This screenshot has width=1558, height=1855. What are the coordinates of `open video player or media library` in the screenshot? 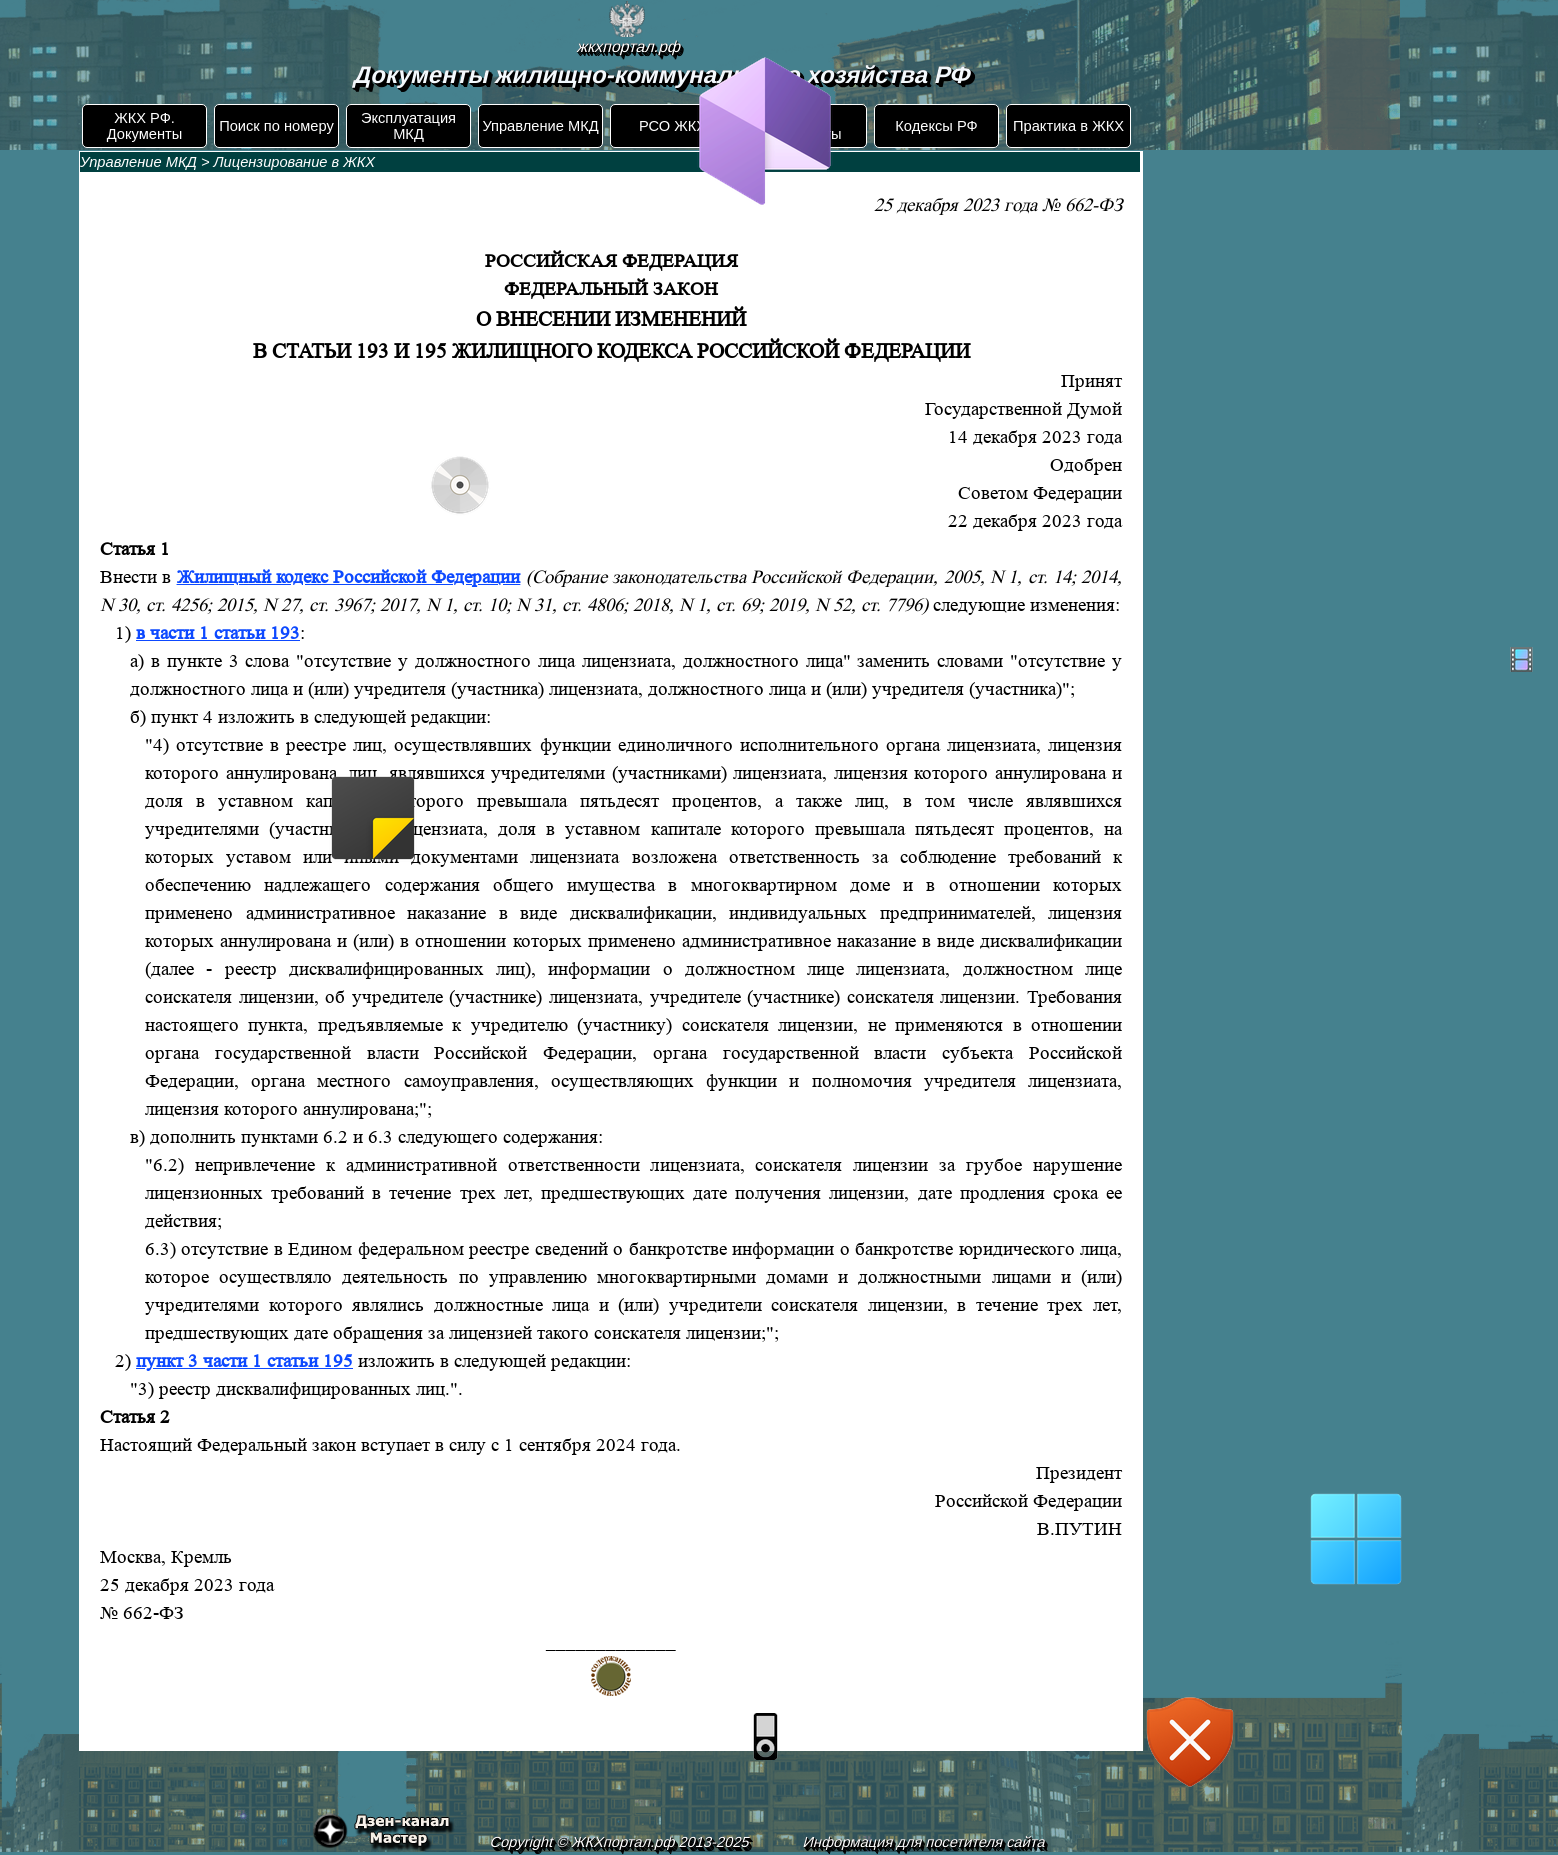 It's located at (1521, 659).